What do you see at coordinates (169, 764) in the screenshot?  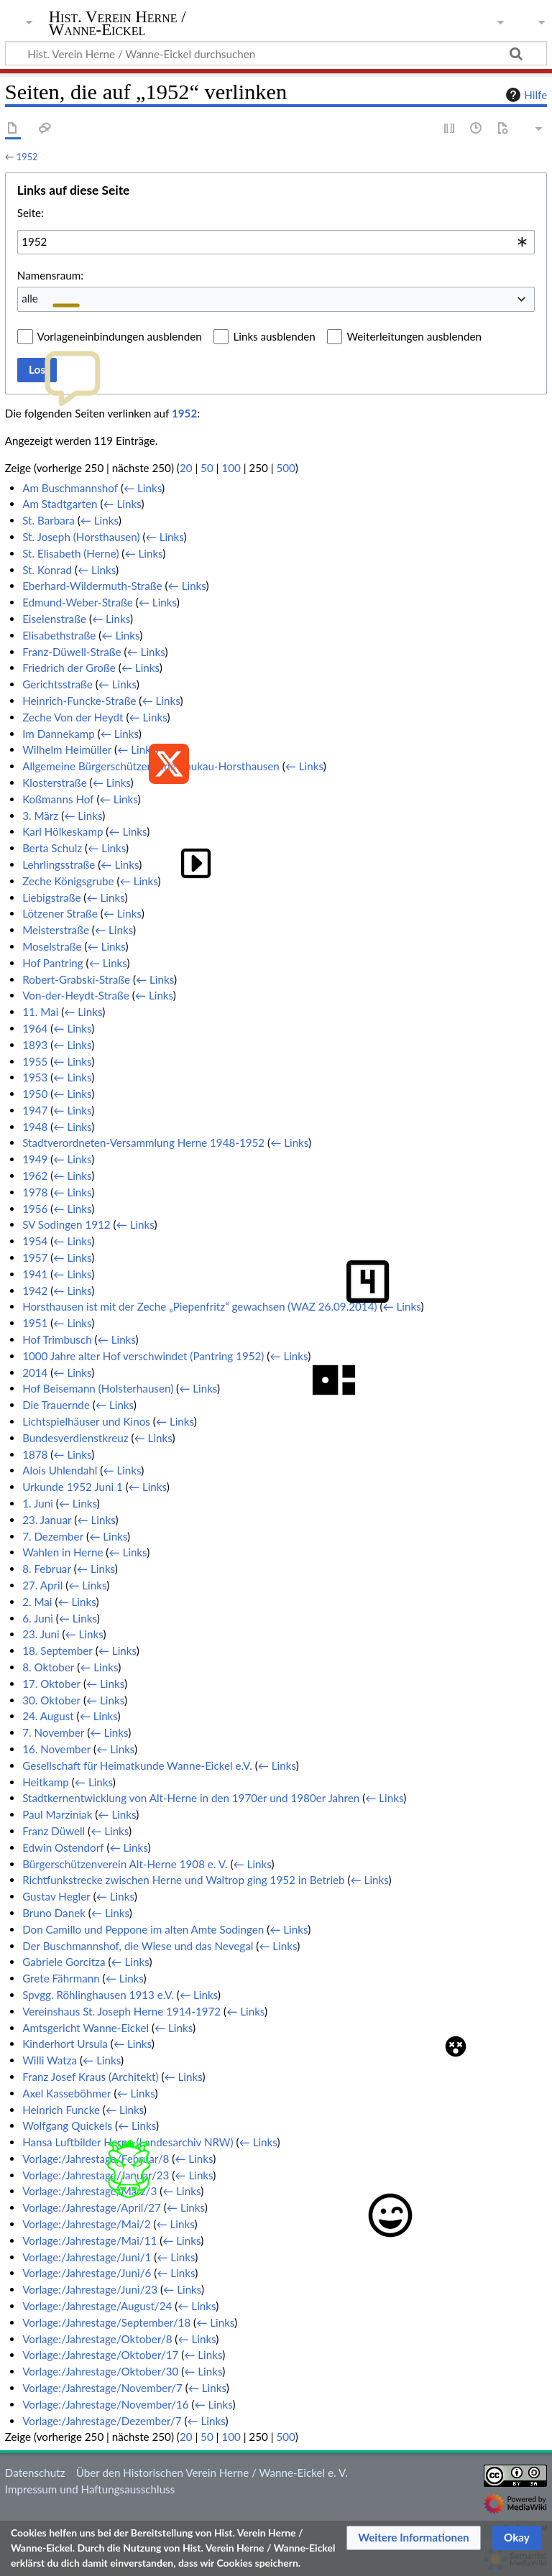 I see `open X (formerly Twitter) app` at bounding box center [169, 764].